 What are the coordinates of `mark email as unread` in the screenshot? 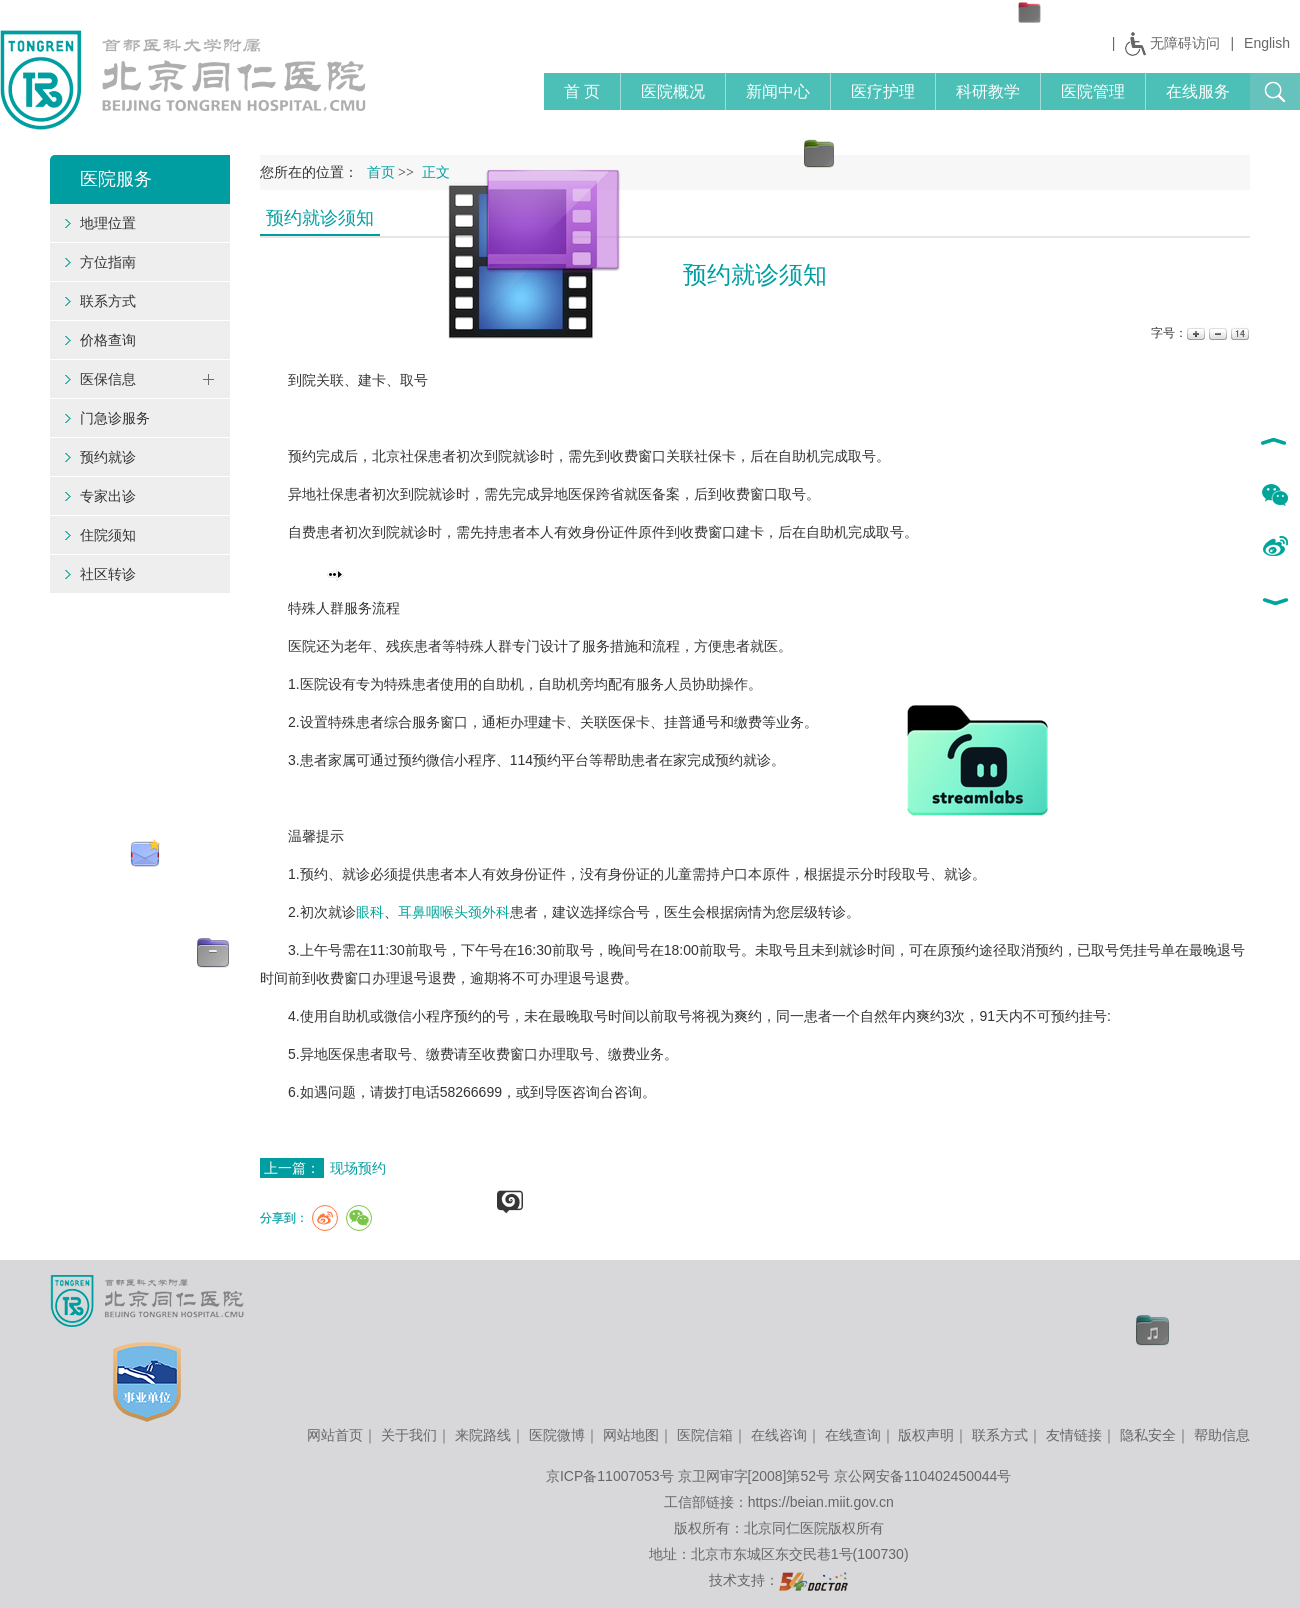 It's located at (145, 854).